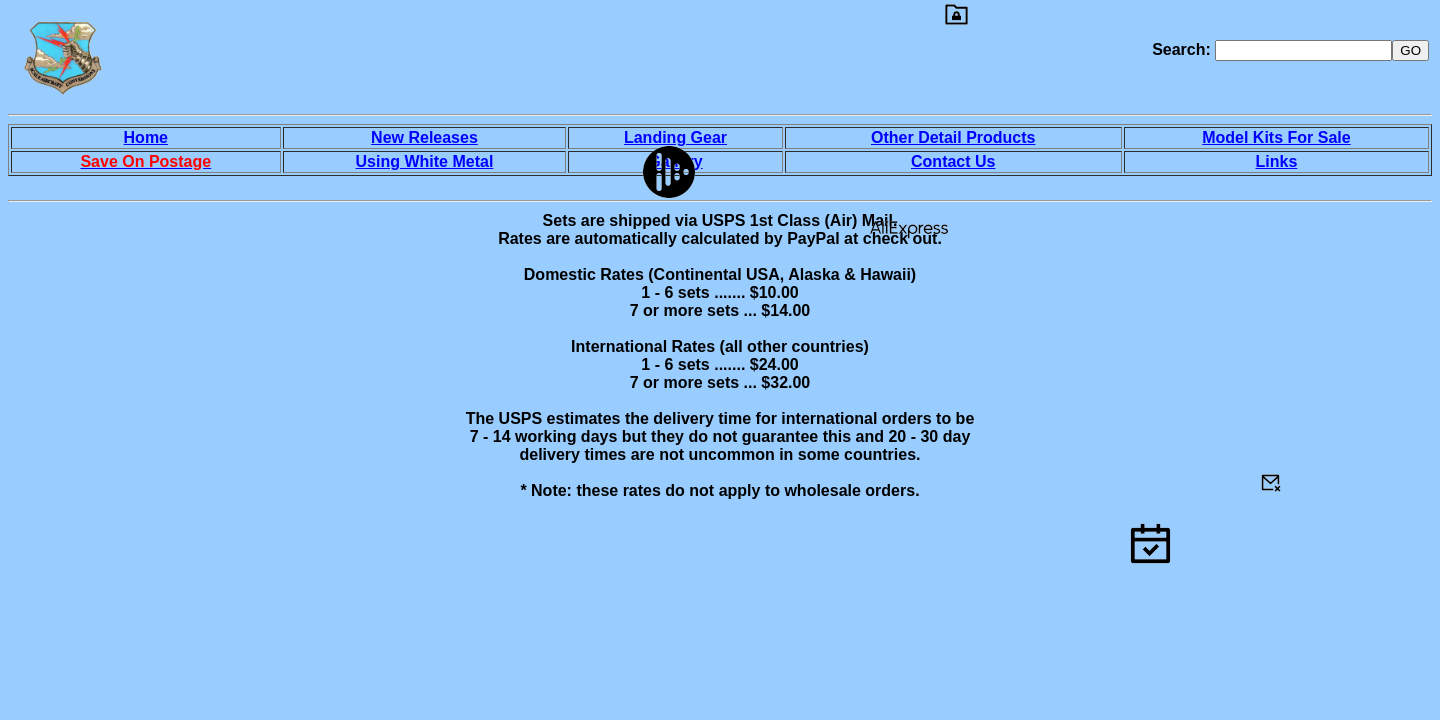 This screenshot has height=720, width=1440. What do you see at coordinates (956, 14) in the screenshot?
I see `access a password-protected folder` at bounding box center [956, 14].